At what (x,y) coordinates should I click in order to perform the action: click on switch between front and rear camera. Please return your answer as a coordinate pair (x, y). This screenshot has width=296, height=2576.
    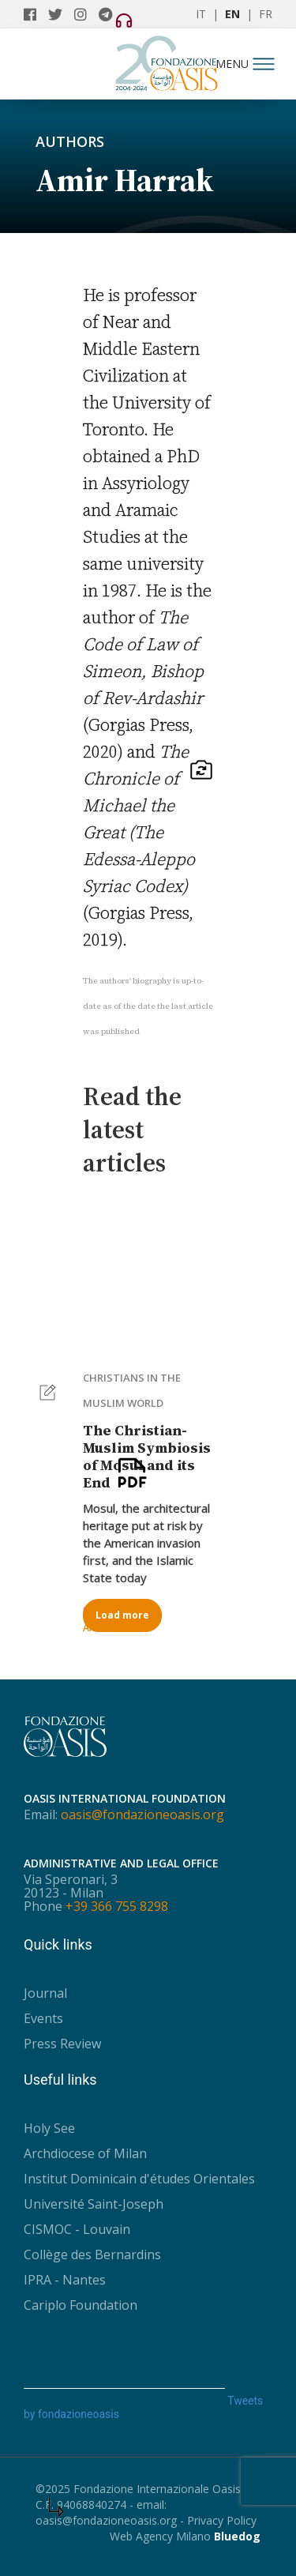
    Looking at the image, I should click on (201, 770).